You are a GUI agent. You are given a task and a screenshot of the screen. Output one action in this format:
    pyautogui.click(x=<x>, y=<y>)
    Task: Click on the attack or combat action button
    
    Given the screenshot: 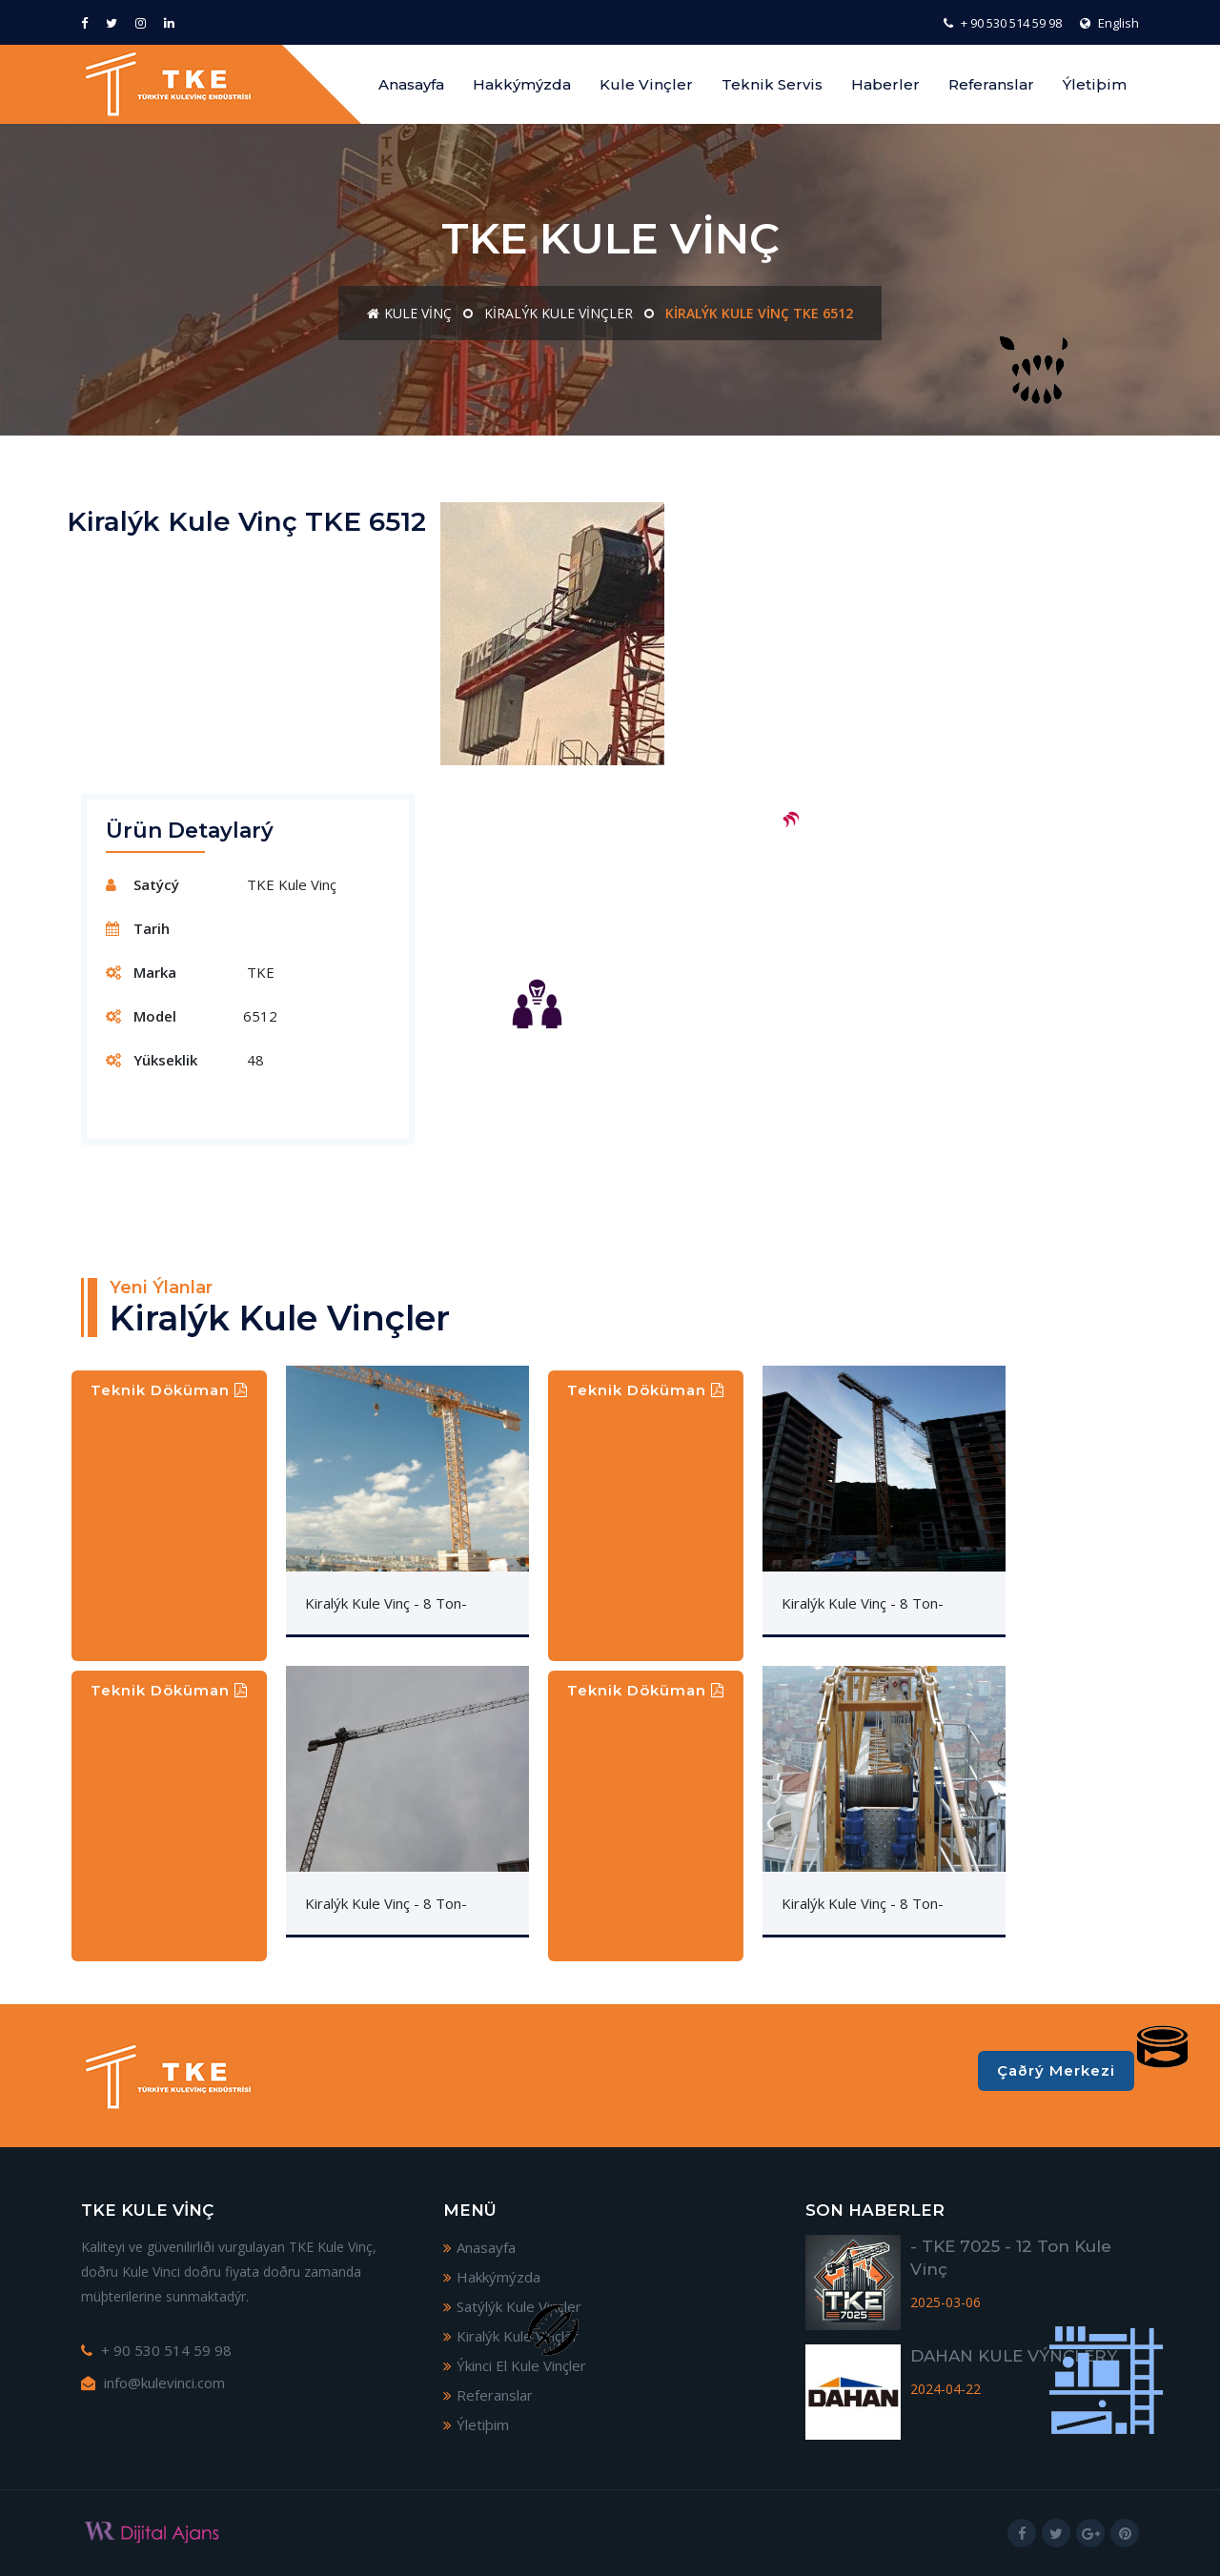 What is the action you would take?
    pyautogui.click(x=553, y=2329)
    